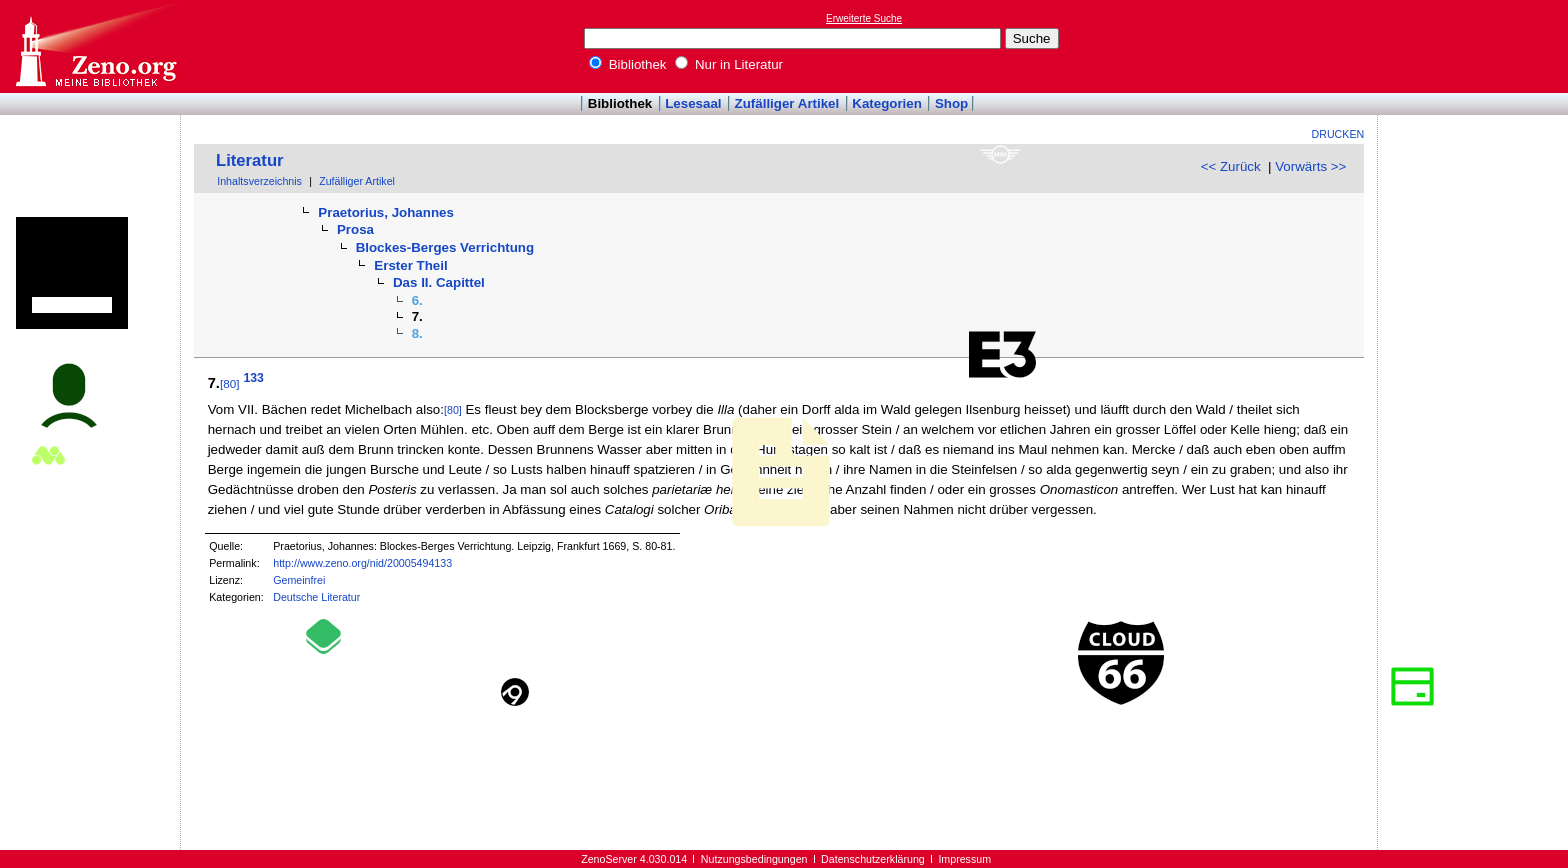 This screenshot has height=868, width=1568. I want to click on E3 (Electronic Entertainment Expo) logo, so click(1002, 354).